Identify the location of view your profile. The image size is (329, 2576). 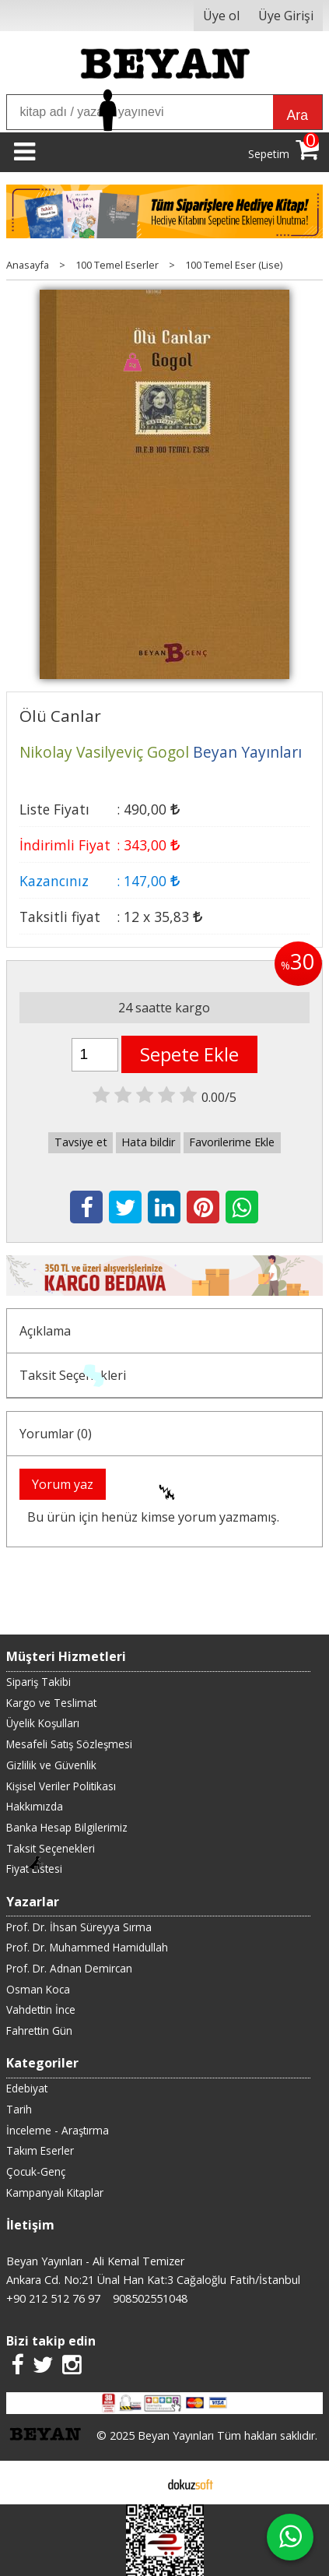
(107, 110).